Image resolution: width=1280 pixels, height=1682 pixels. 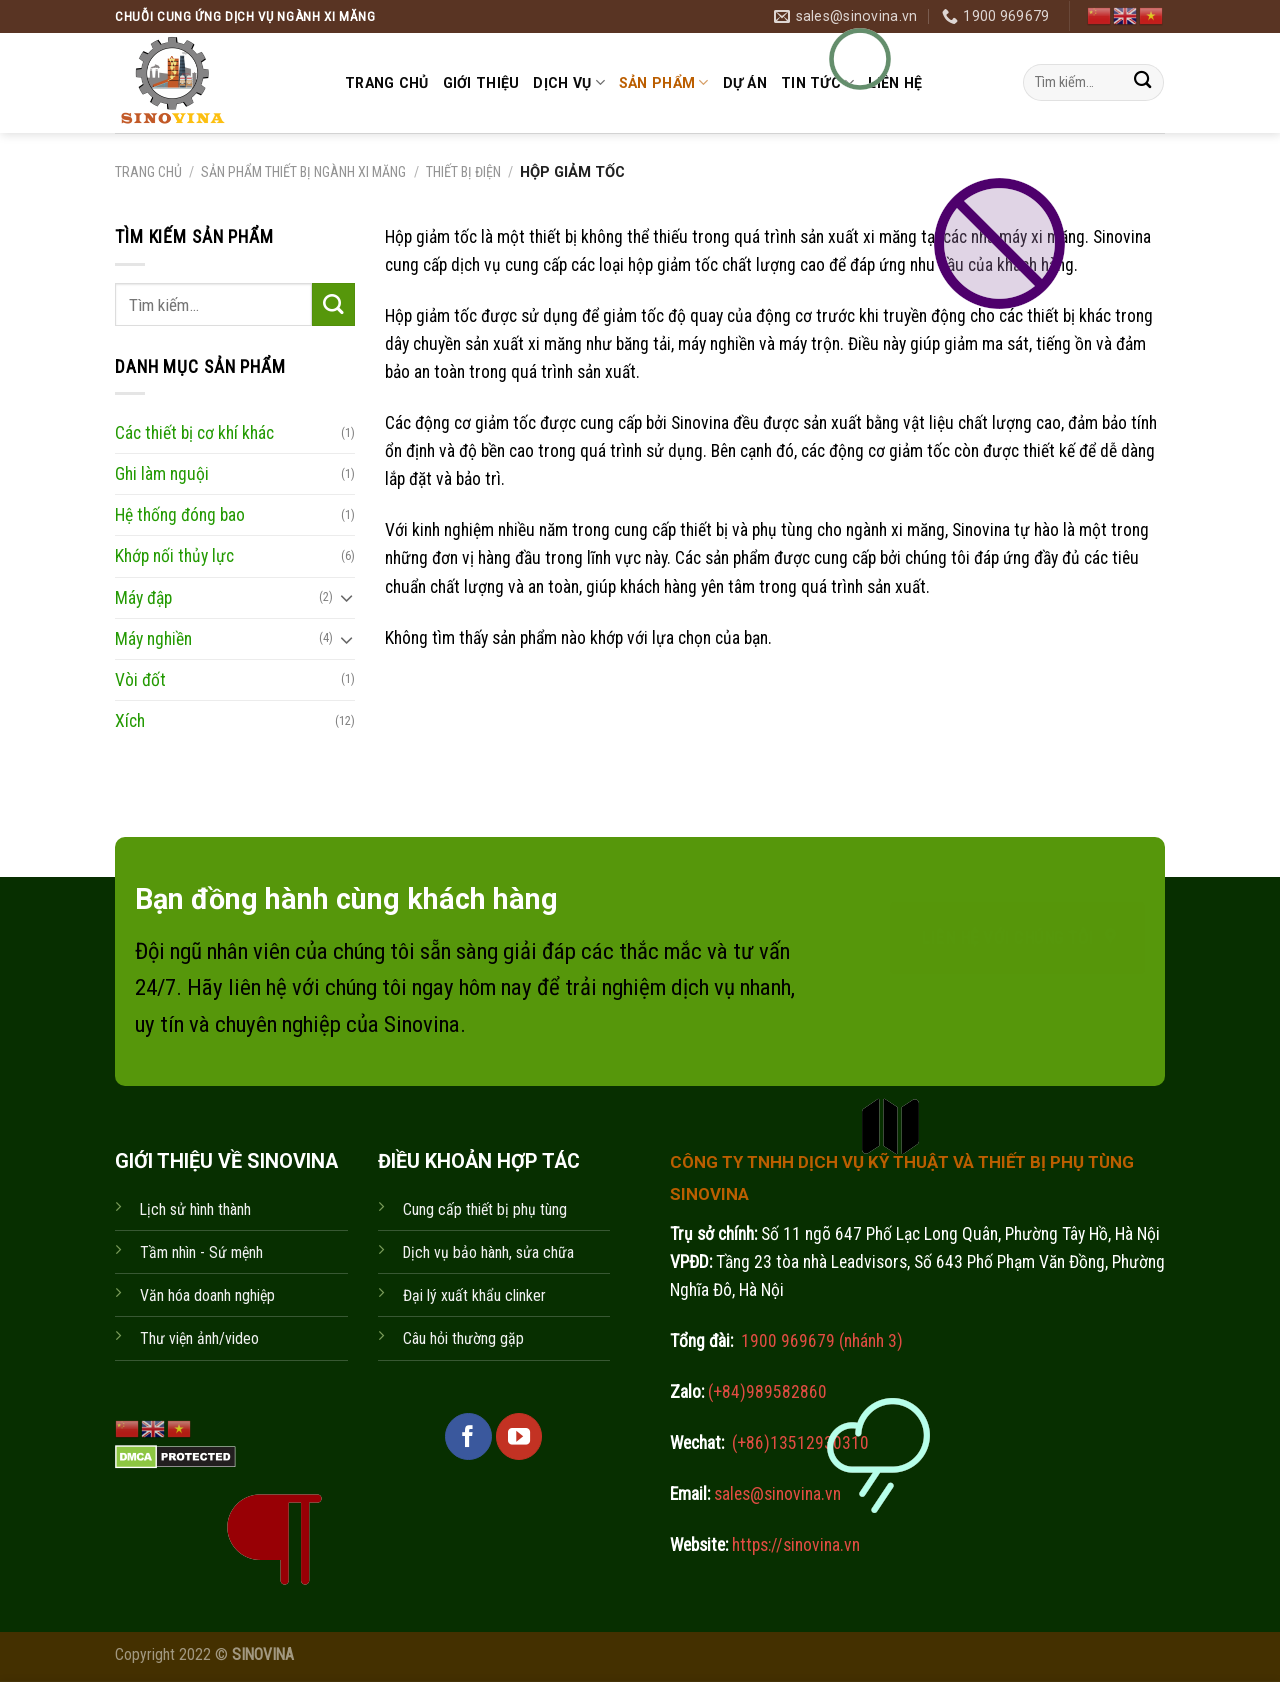 I want to click on indicates a prohibited or restricted action, so click(x=999, y=243).